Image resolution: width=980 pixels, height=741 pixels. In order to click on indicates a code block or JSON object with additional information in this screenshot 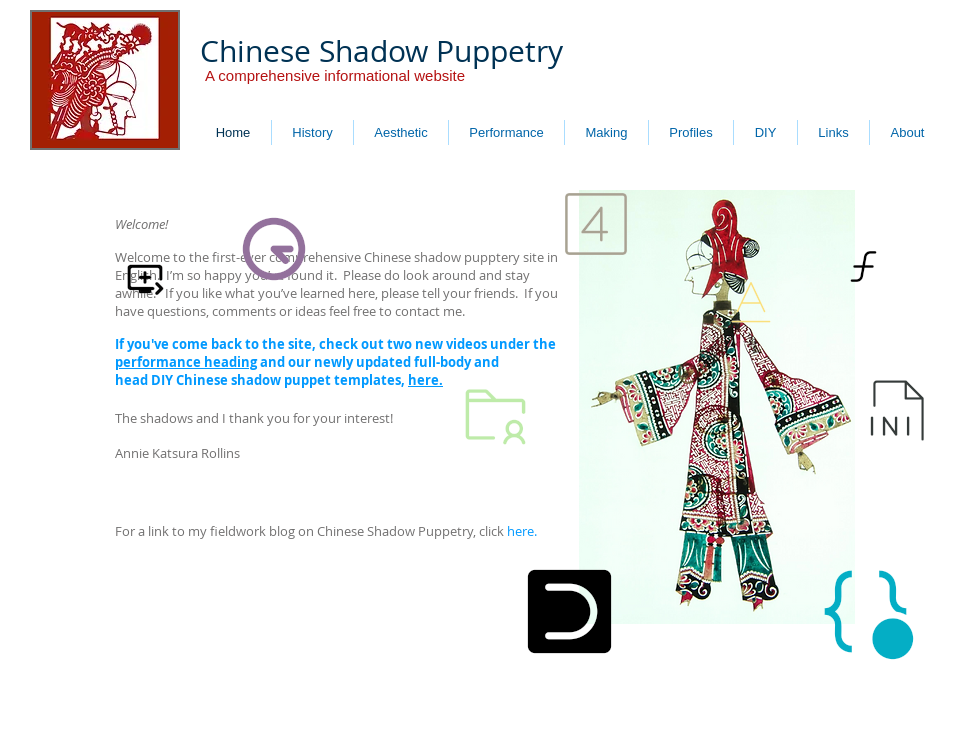, I will do `click(865, 611)`.